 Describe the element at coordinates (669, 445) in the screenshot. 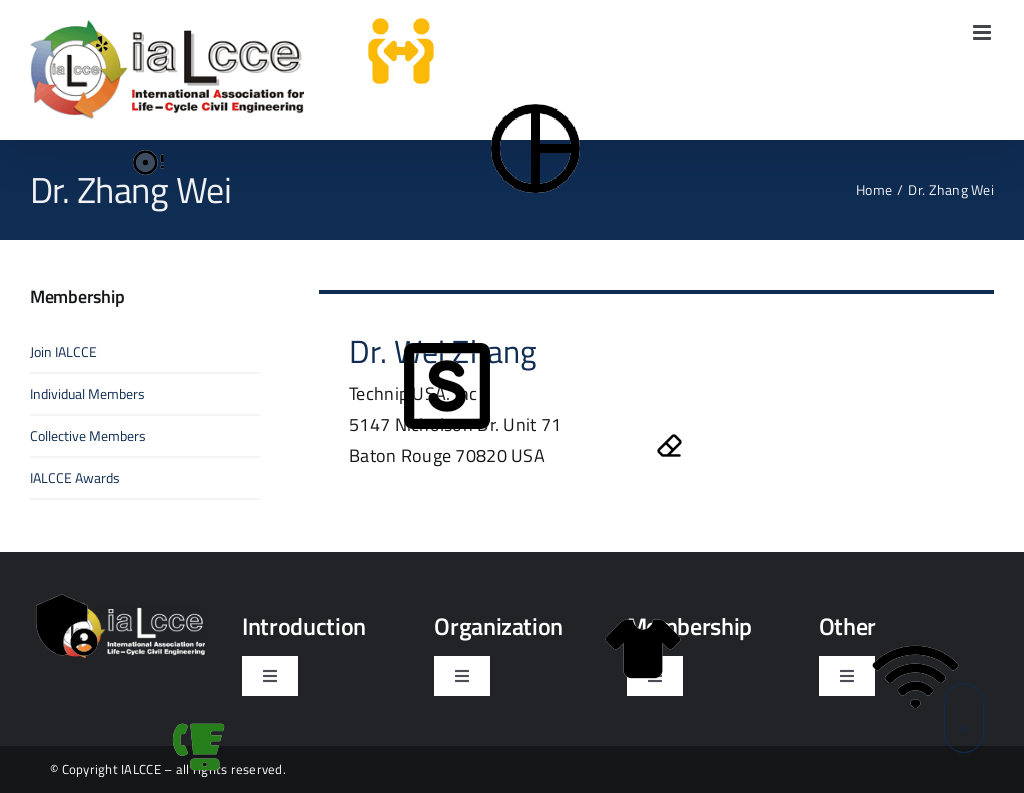

I see `erase or clear content` at that location.